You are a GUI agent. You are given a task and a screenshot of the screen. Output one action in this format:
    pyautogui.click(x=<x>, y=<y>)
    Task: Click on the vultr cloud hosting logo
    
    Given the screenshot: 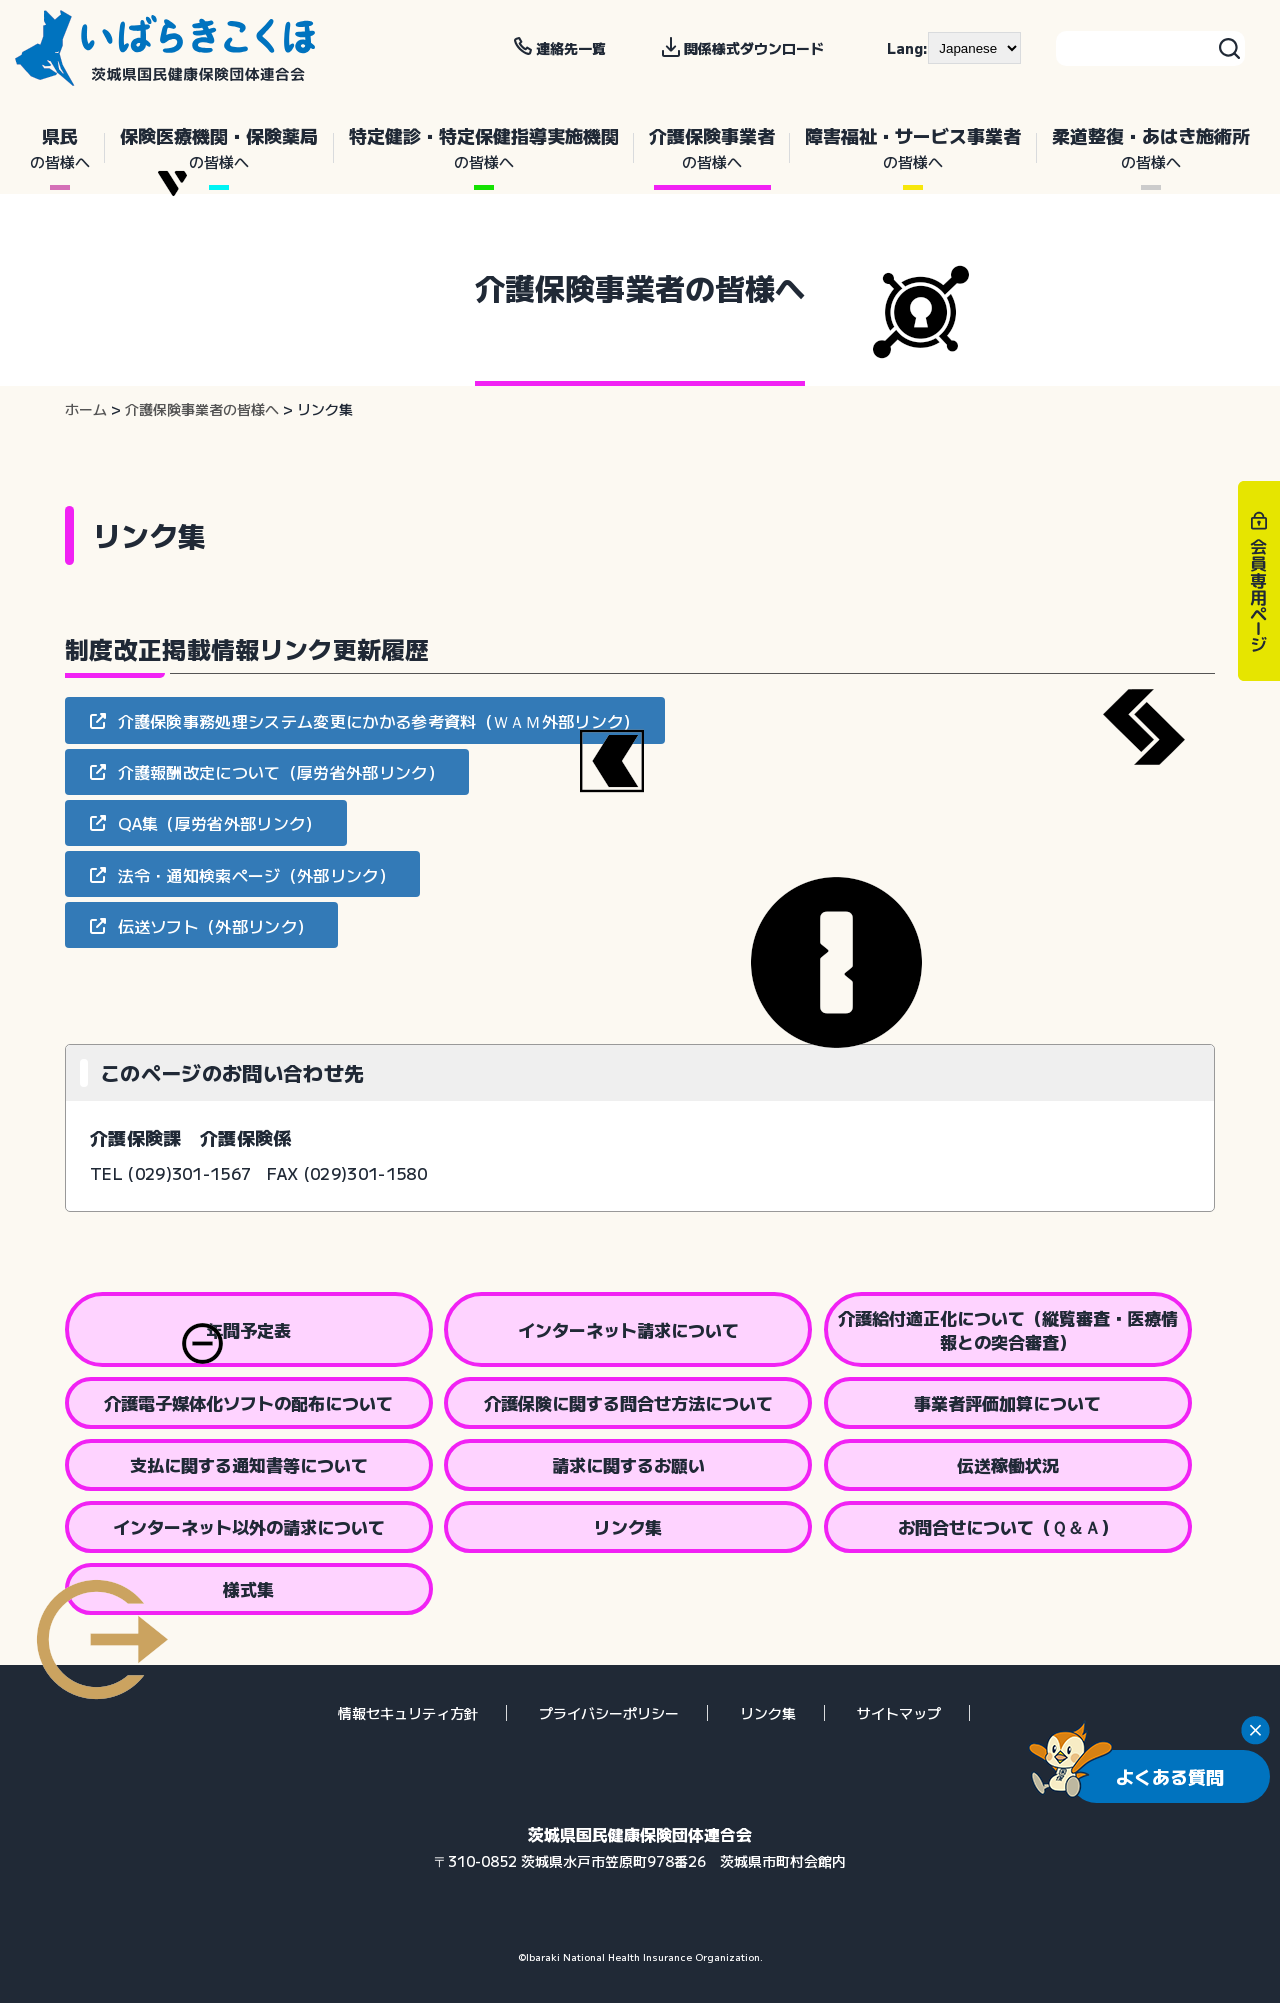 What is the action you would take?
    pyautogui.click(x=172, y=183)
    